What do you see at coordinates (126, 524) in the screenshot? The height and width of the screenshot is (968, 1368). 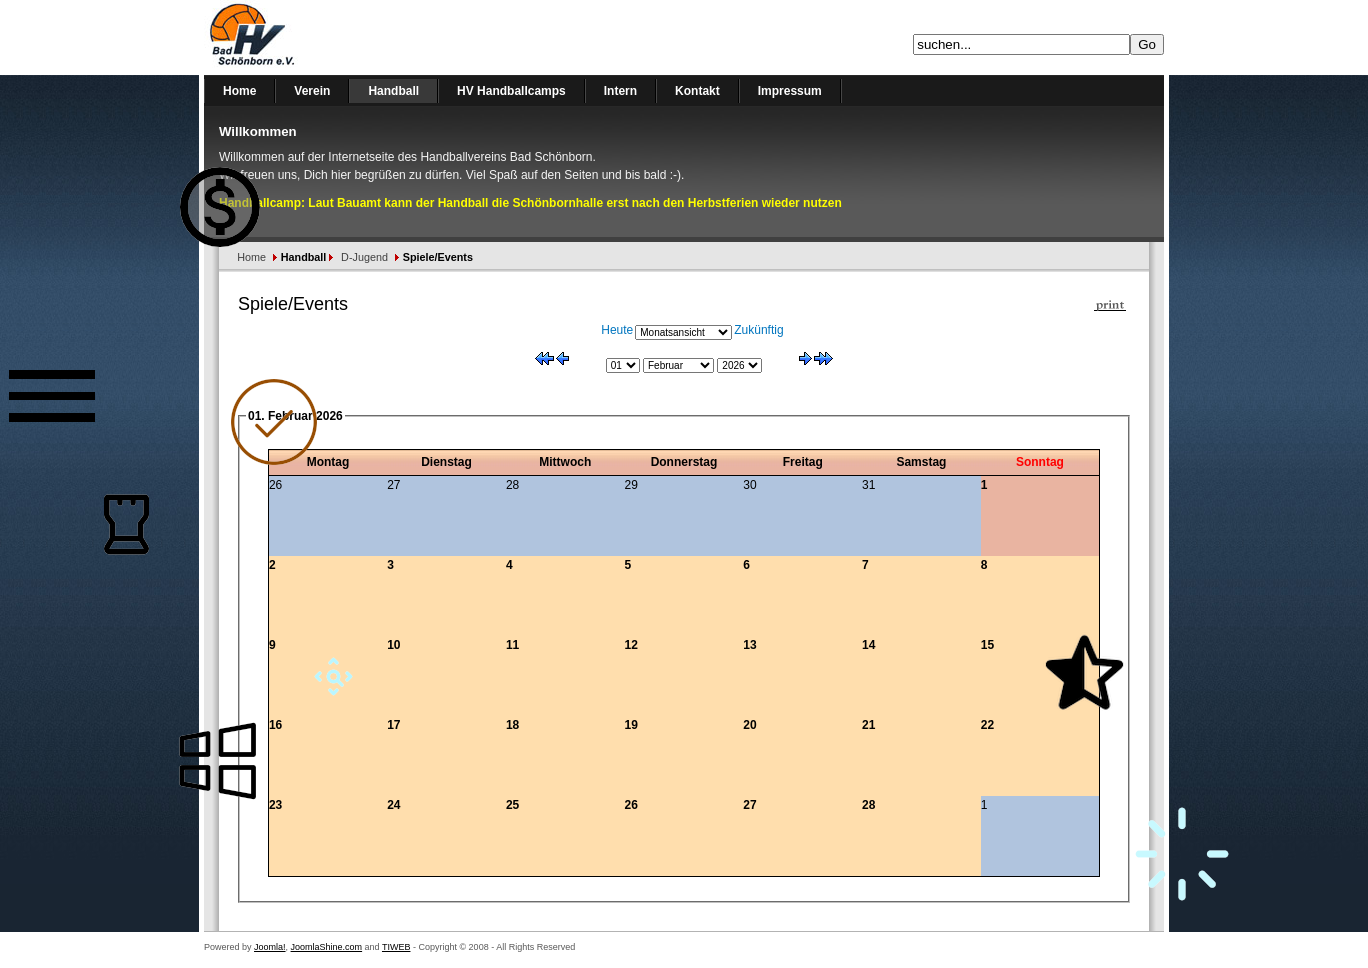 I see `chess game or strategy-related feature` at bounding box center [126, 524].